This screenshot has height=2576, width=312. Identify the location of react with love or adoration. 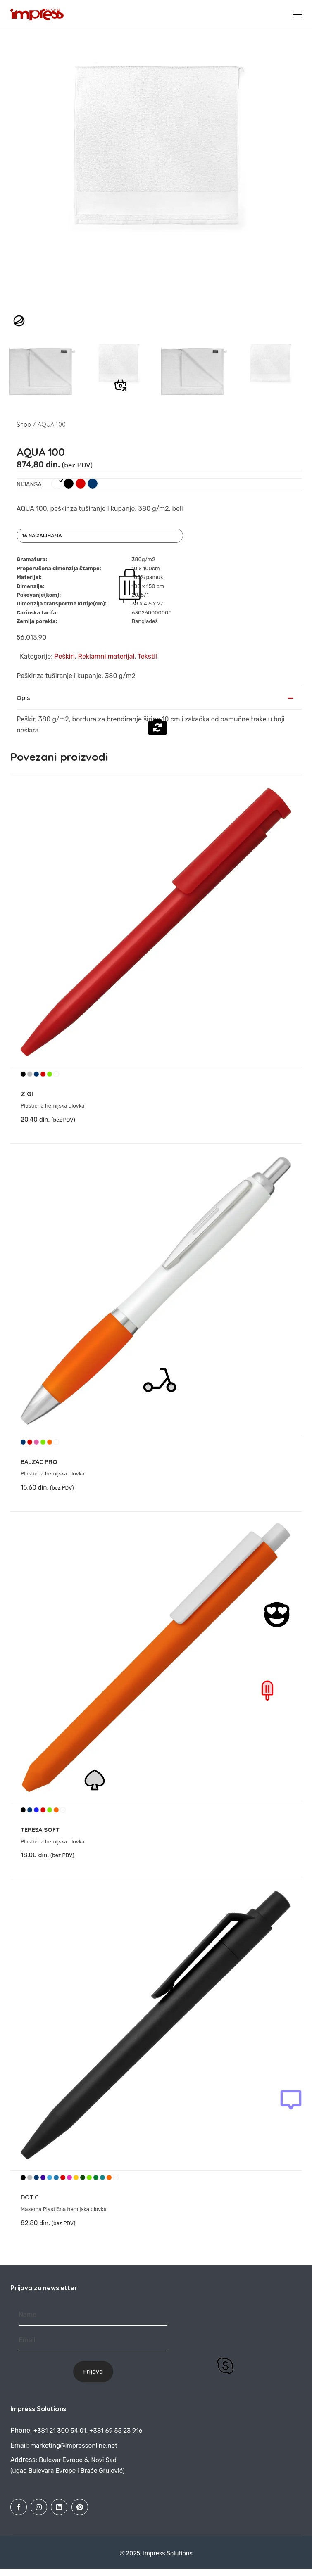
(277, 1615).